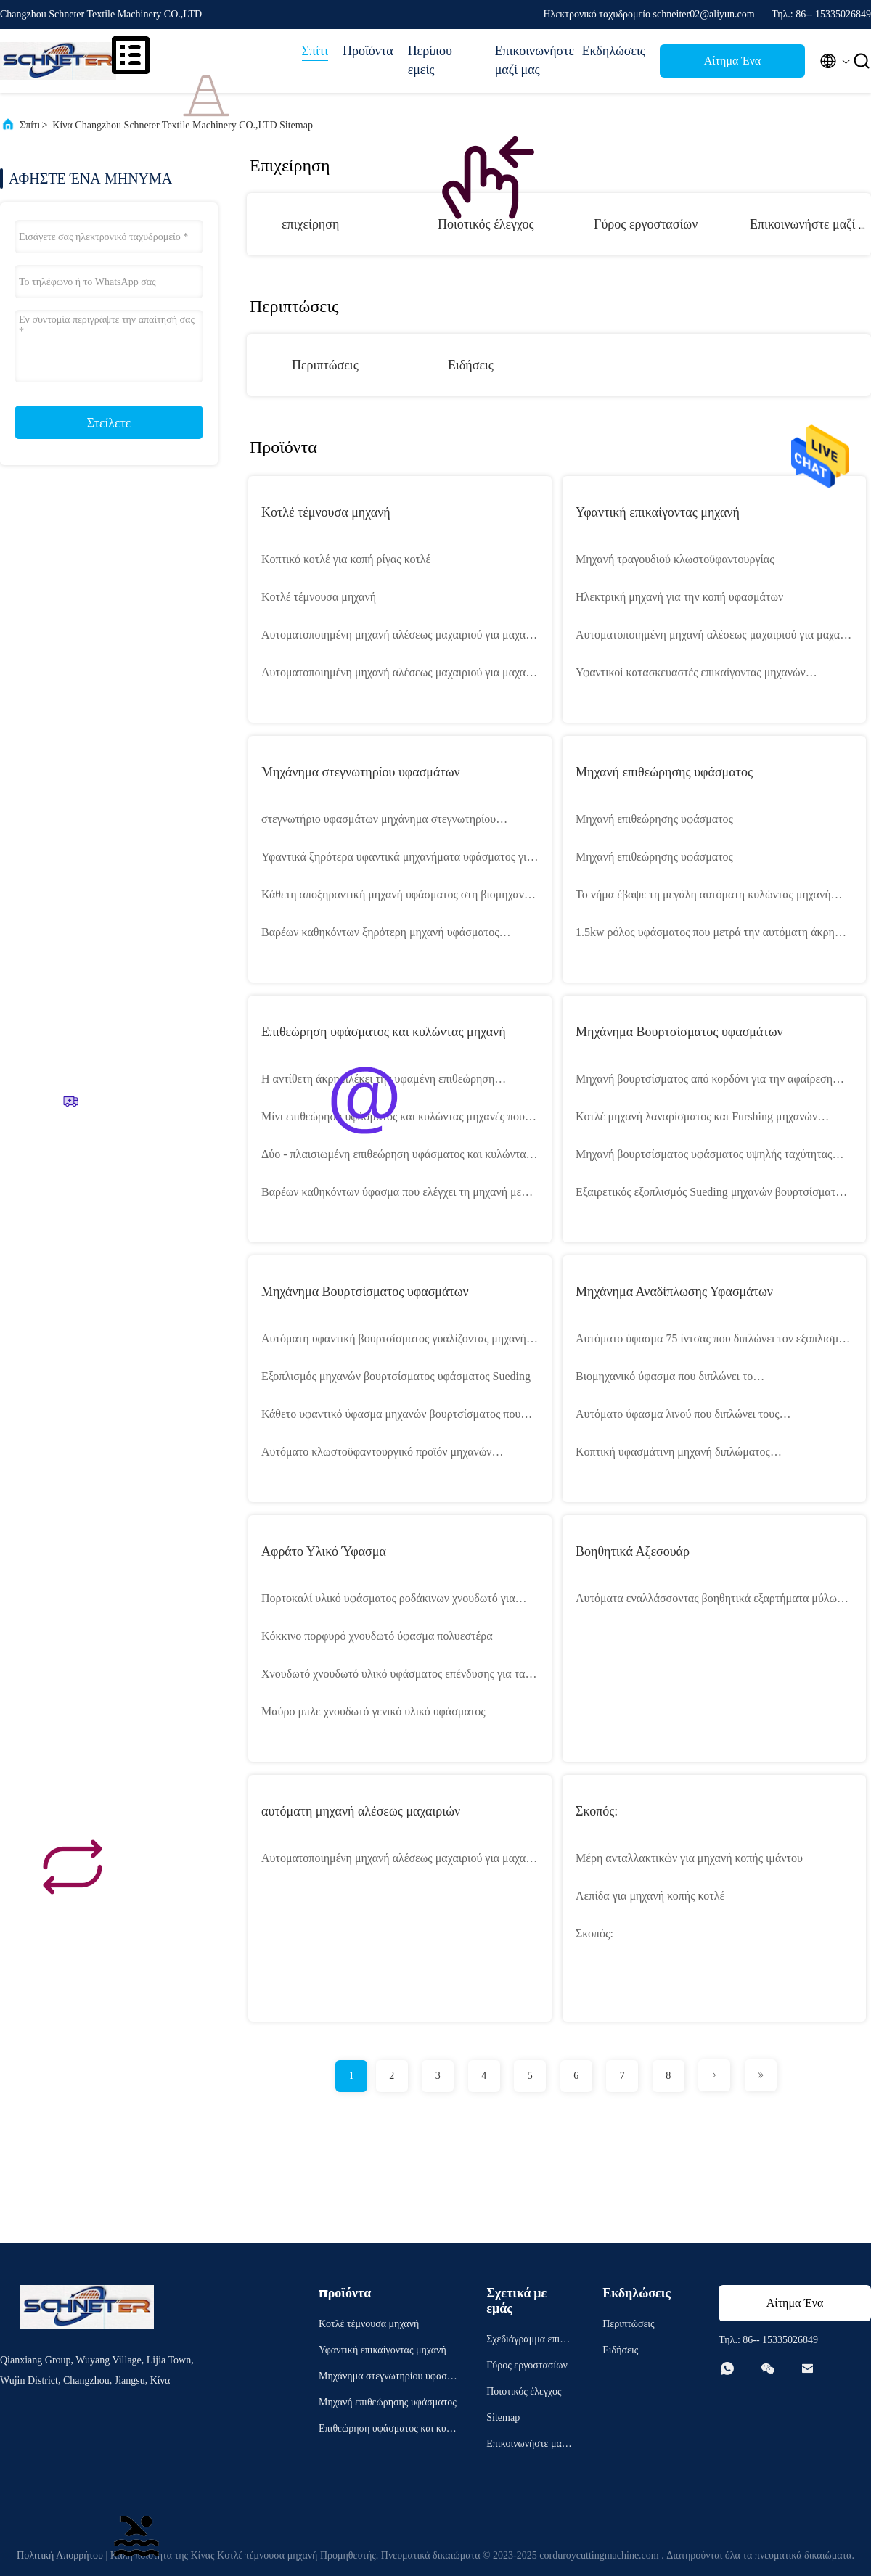 The height and width of the screenshot is (2576, 871). Describe the element at coordinates (70, 1101) in the screenshot. I see `request emergency medical services` at that location.